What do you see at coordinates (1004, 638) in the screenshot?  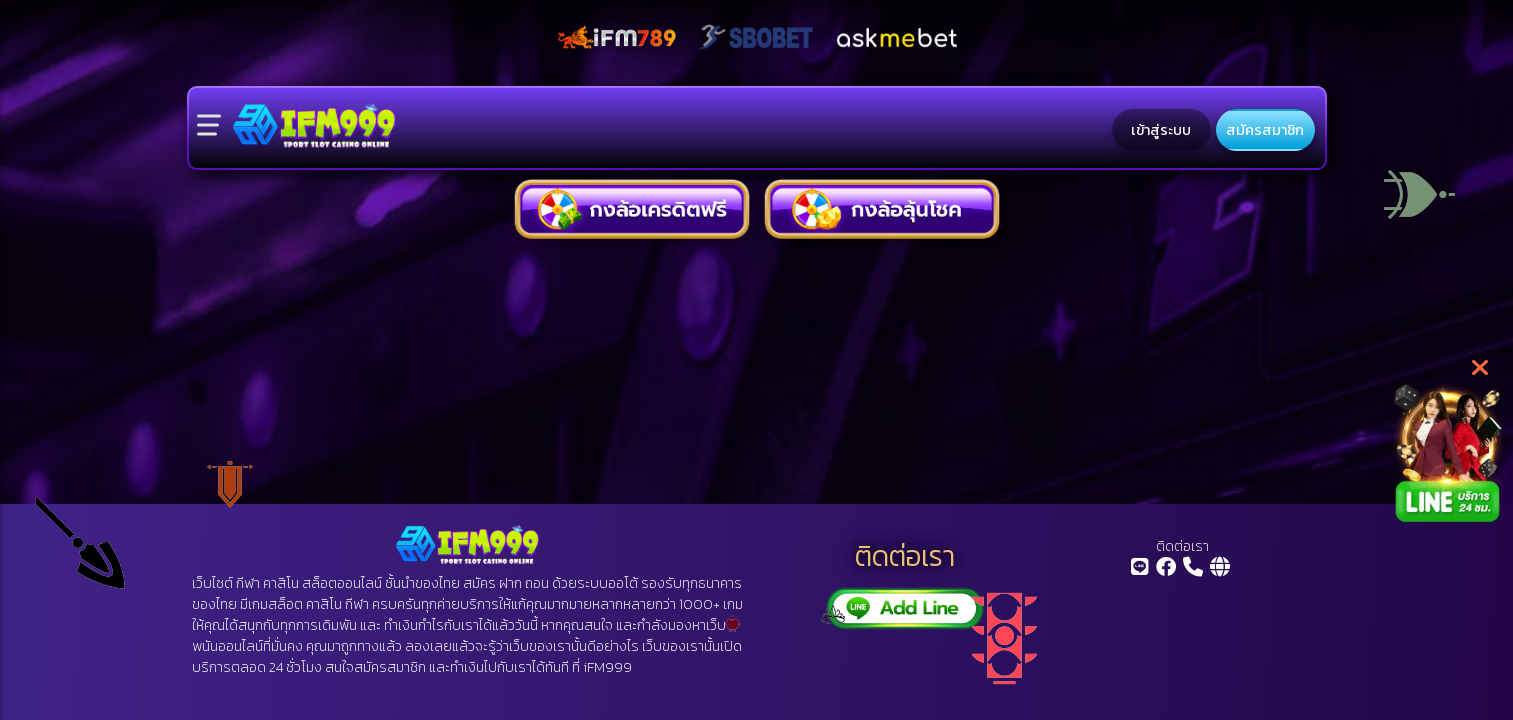 I see `indicates caution or pending status` at bounding box center [1004, 638].